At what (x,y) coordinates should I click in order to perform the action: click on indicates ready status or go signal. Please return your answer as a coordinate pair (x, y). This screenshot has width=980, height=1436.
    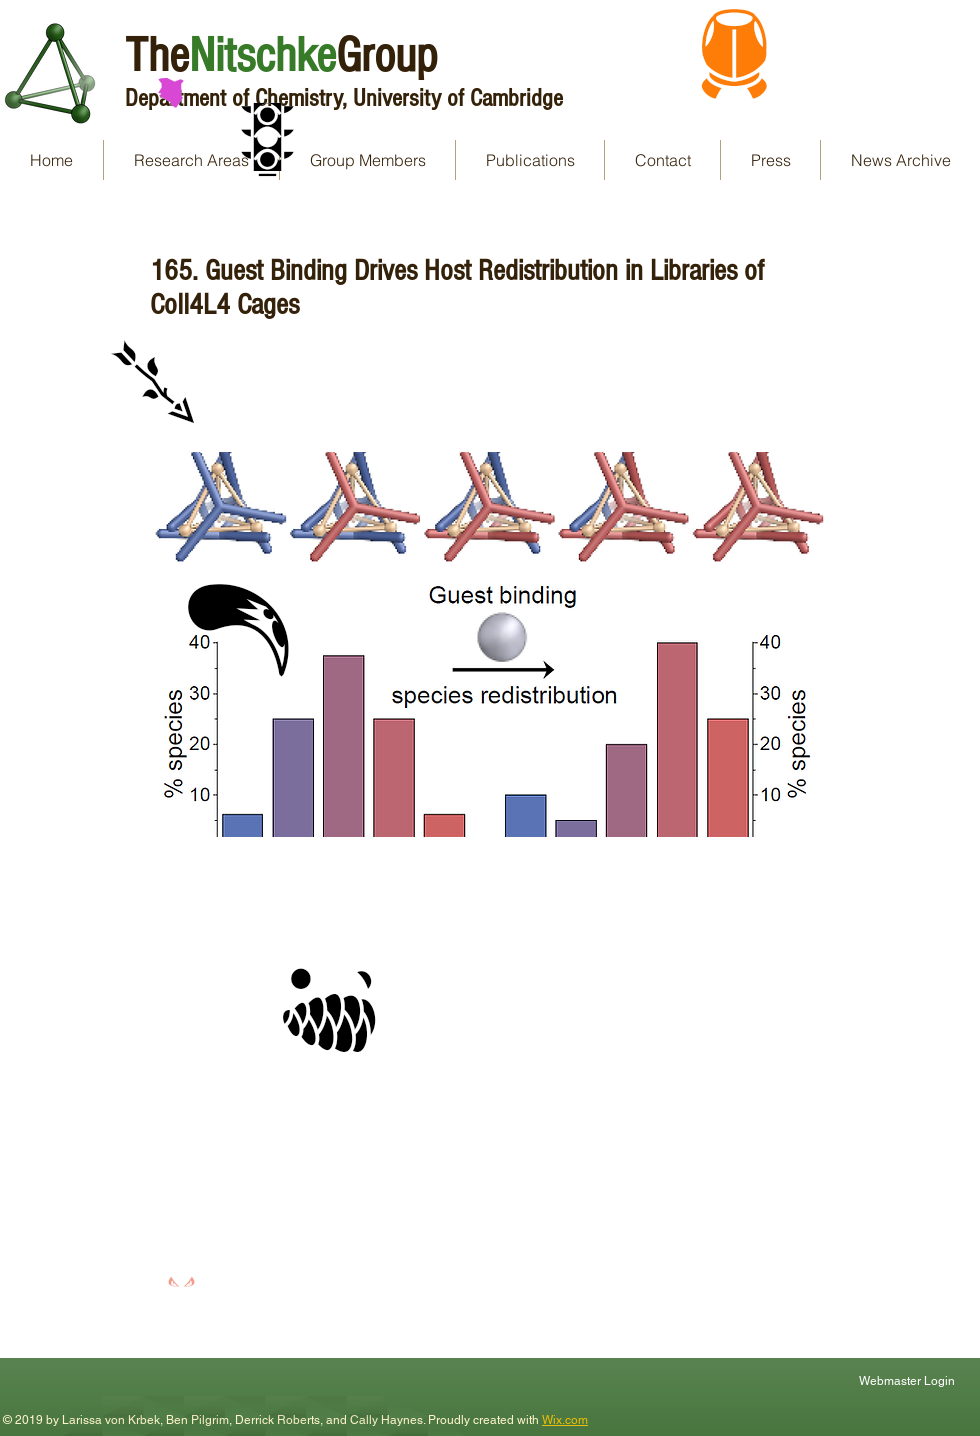
    Looking at the image, I should click on (267, 139).